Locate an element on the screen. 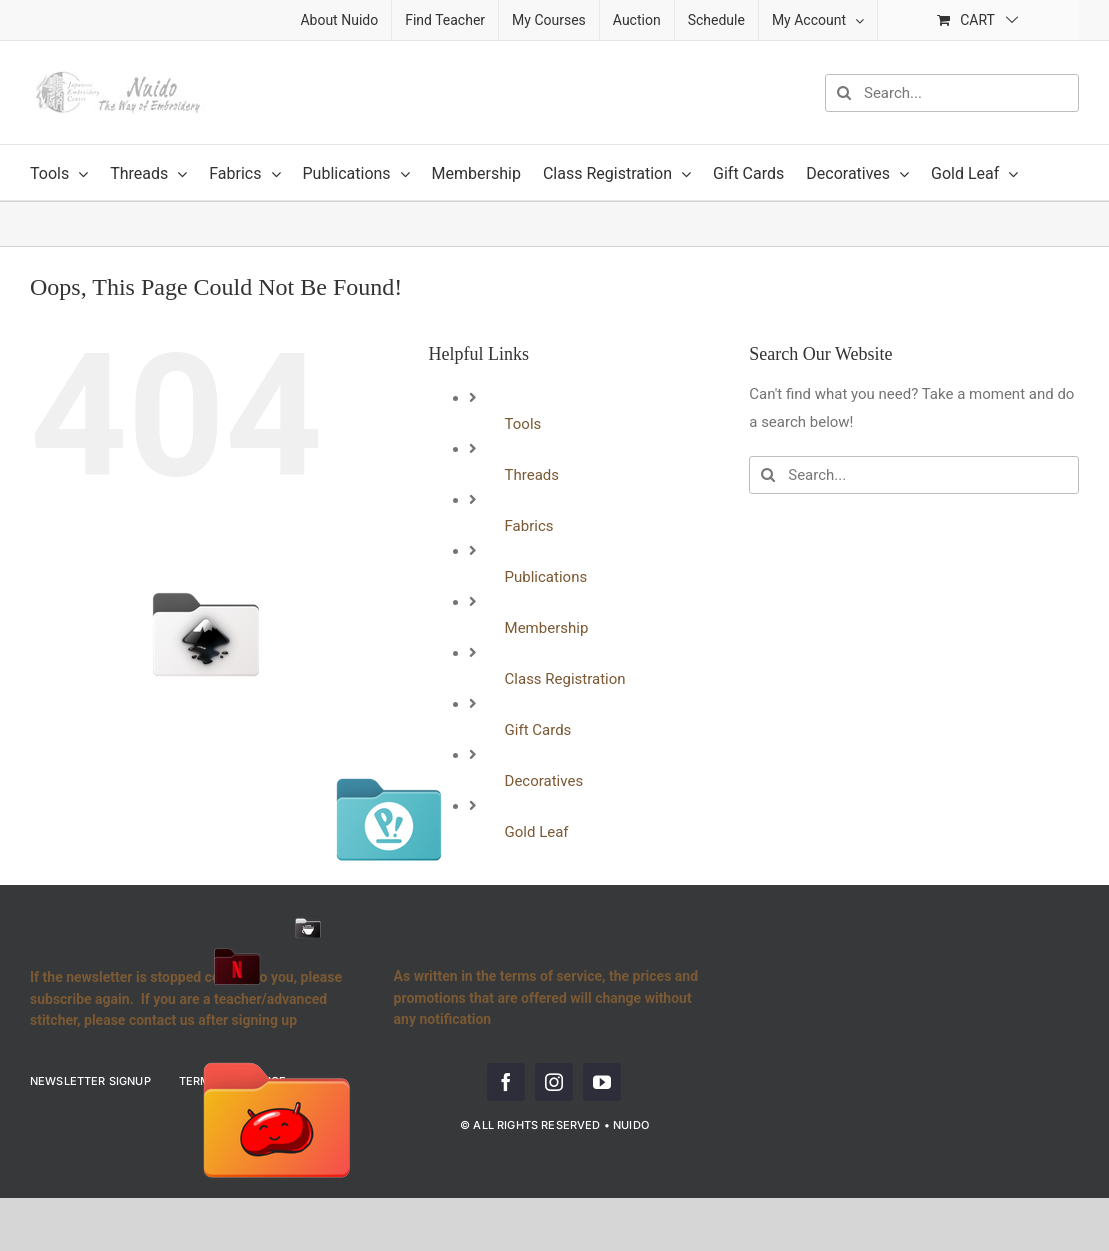  open android jelly bean system folder is located at coordinates (276, 1124).